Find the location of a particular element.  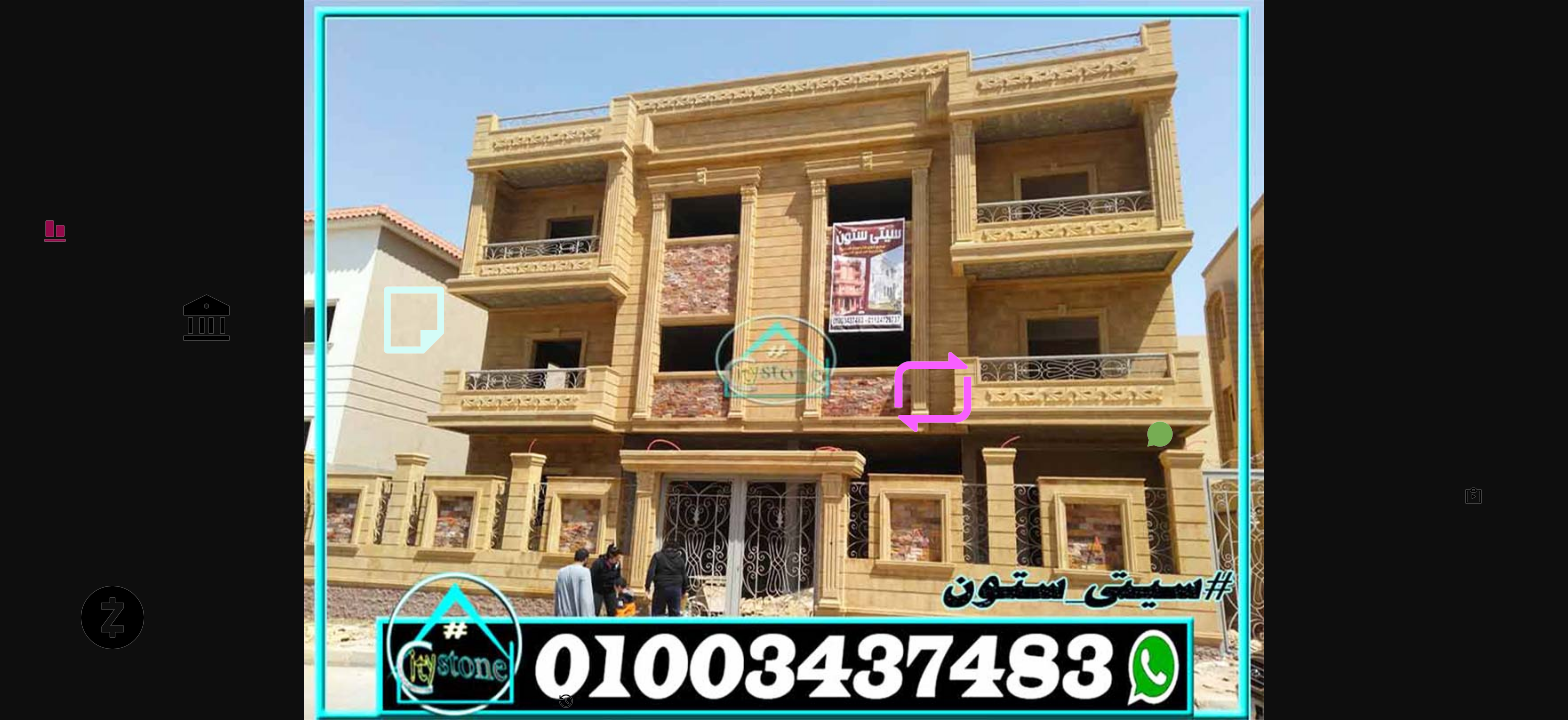

access banking or financial services is located at coordinates (206, 317).